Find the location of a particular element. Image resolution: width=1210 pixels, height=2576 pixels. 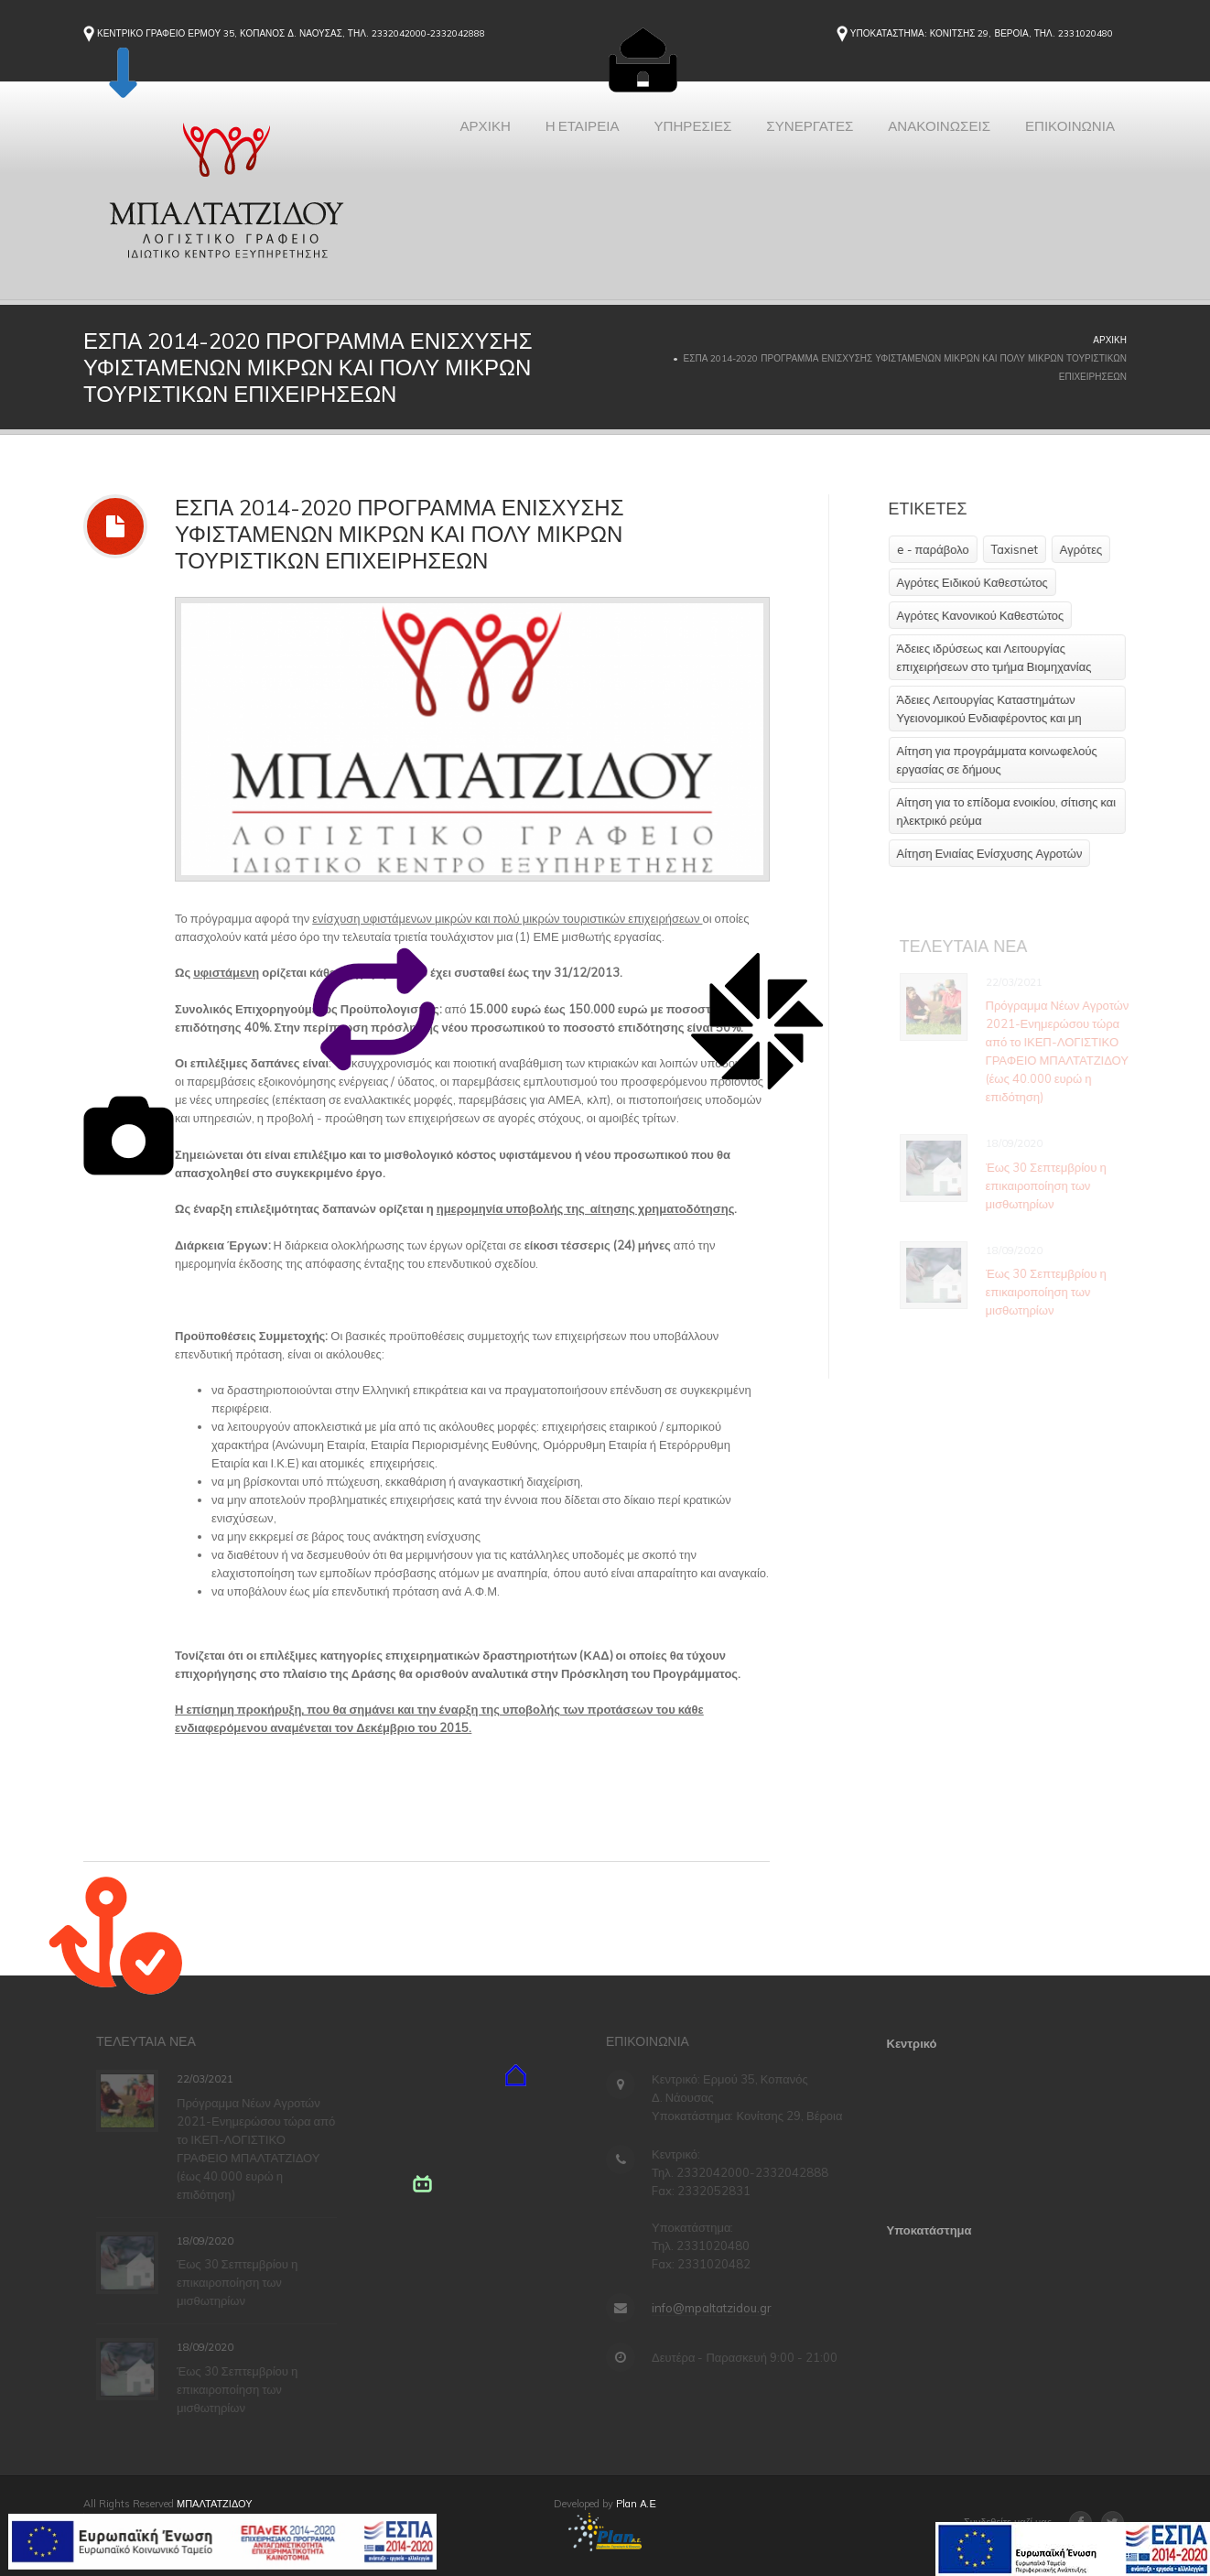

open files by pinwheel app is located at coordinates (757, 1021).